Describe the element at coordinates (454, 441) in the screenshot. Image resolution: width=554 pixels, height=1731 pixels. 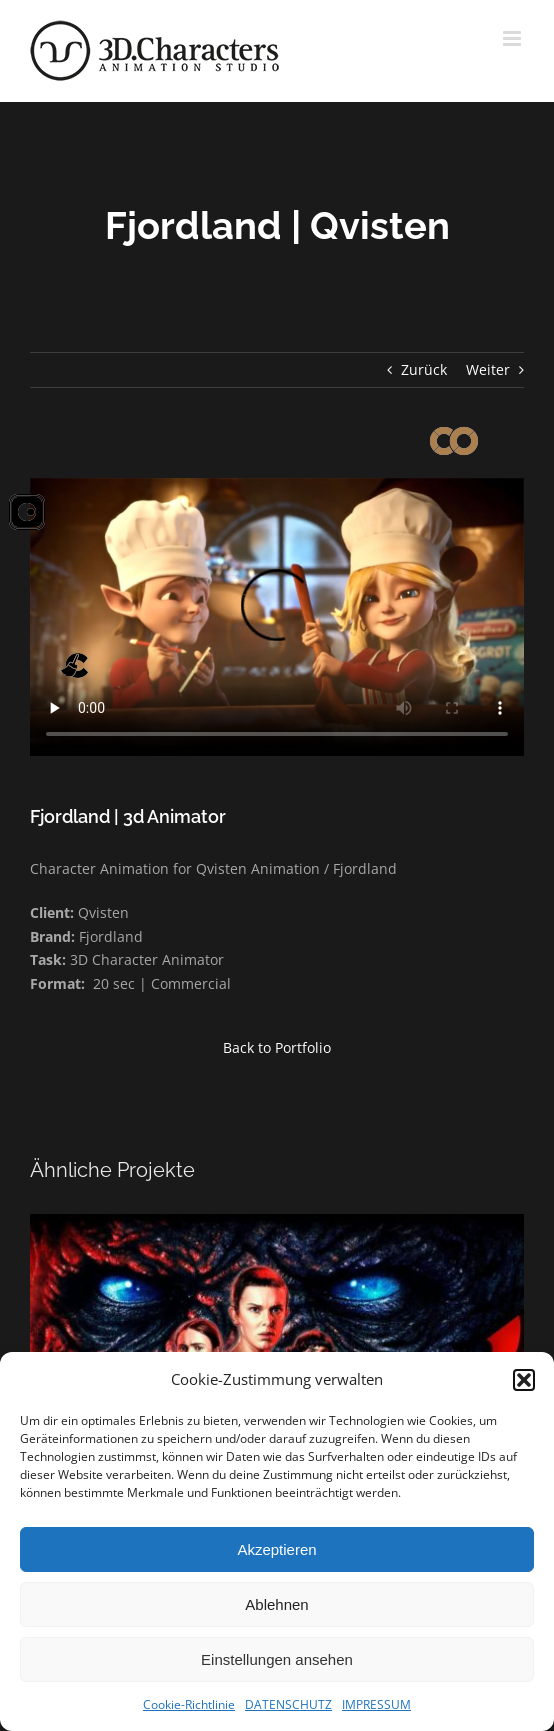
I see `open google colab` at that location.